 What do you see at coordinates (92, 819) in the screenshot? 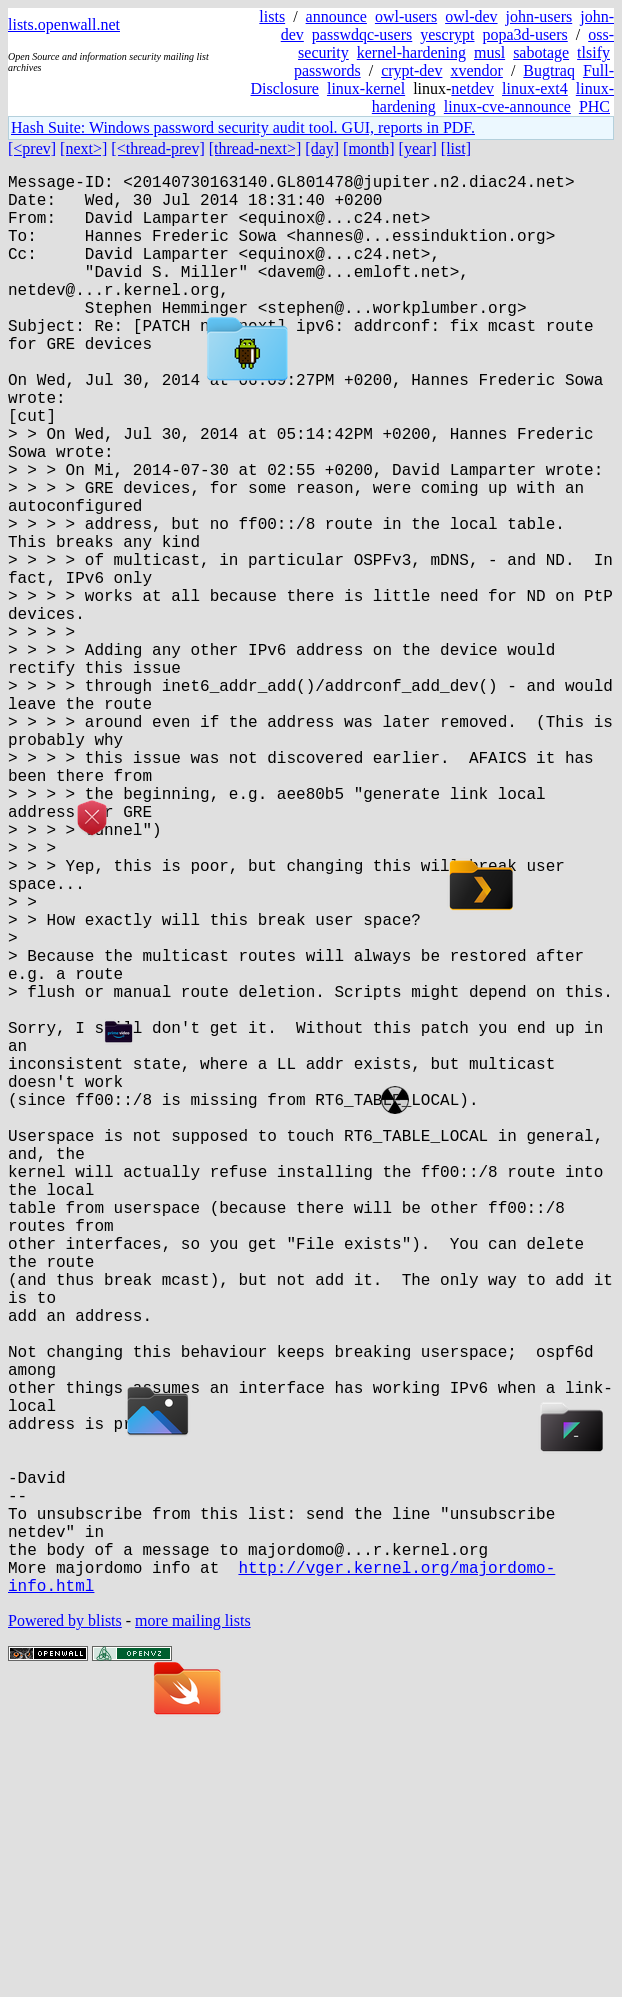
I see `indicates low or weak security status` at bounding box center [92, 819].